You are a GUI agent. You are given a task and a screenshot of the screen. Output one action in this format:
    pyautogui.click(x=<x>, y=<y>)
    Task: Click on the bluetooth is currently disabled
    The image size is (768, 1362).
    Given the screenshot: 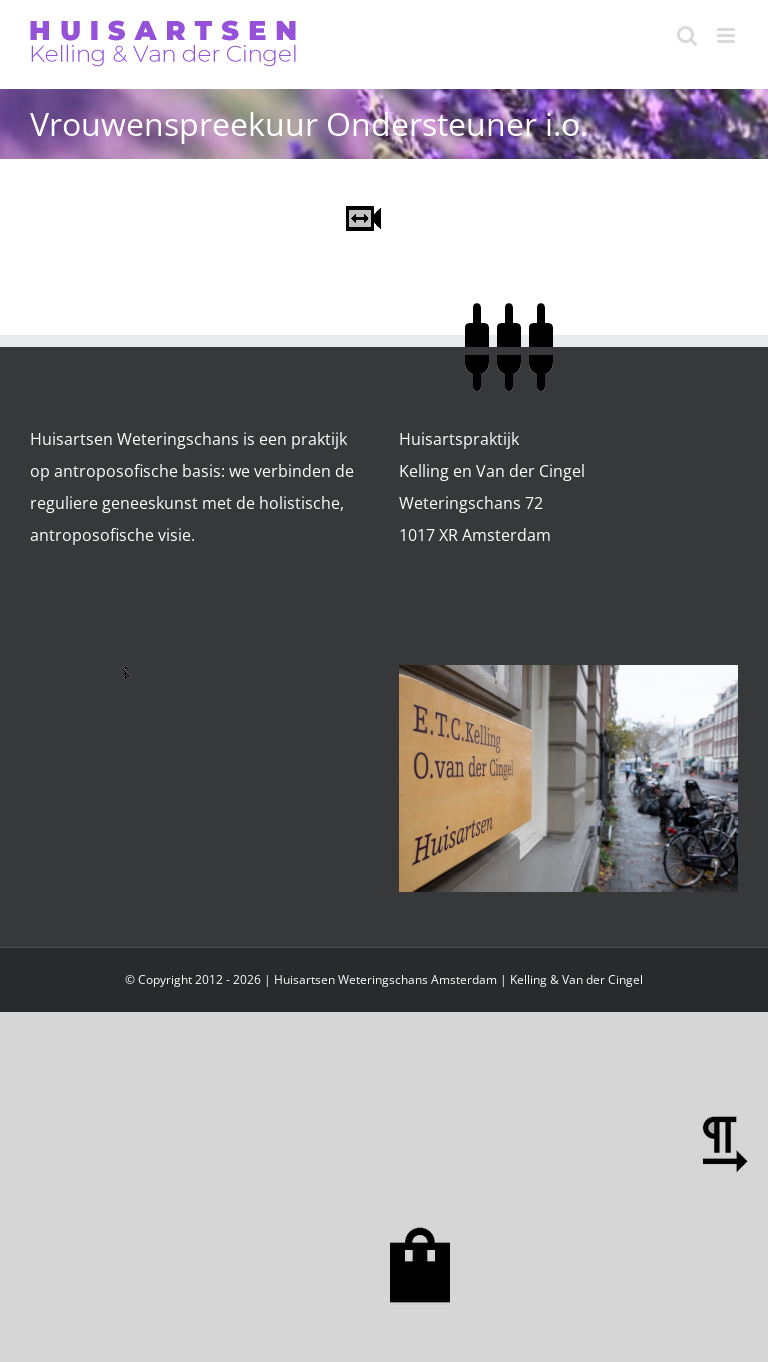 What is the action you would take?
    pyautogui.click(x=125, y=672)
    